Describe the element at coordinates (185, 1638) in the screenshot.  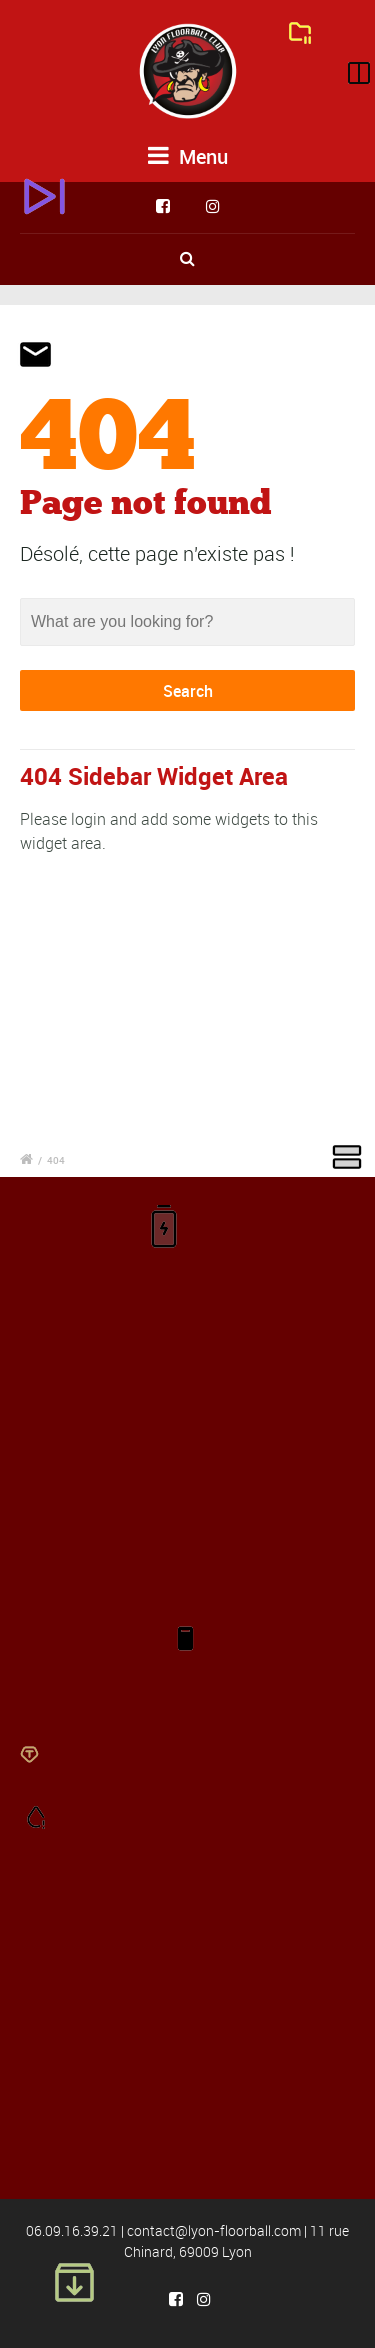
I see `mobile device with speaker enabled` at that location.